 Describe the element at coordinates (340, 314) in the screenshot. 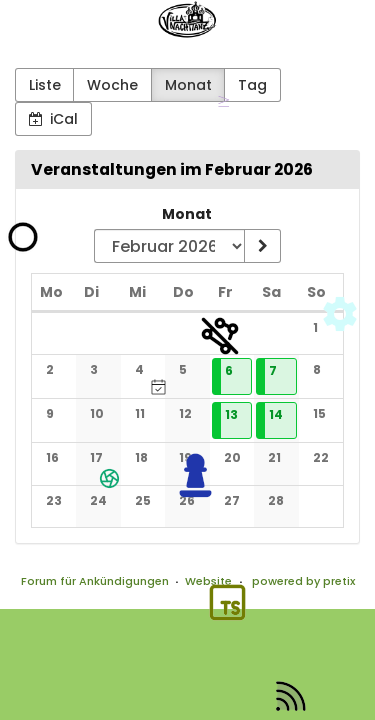

I see `open settings menu` at that location.